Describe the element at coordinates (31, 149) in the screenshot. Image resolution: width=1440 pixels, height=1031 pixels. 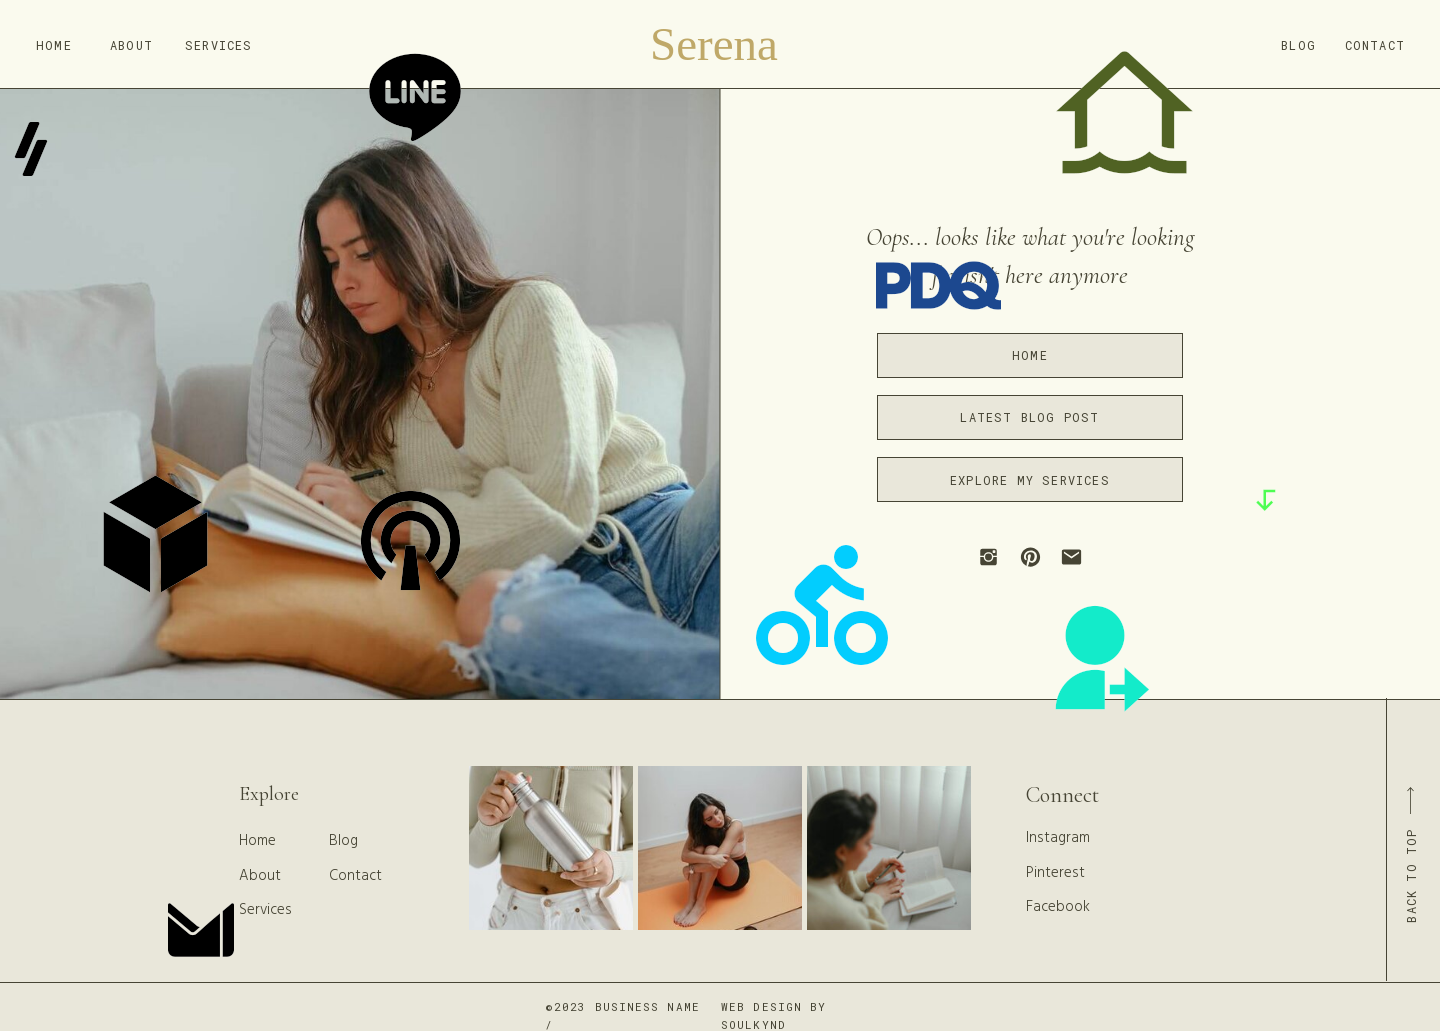
I see `open Winamp media player` at that location.